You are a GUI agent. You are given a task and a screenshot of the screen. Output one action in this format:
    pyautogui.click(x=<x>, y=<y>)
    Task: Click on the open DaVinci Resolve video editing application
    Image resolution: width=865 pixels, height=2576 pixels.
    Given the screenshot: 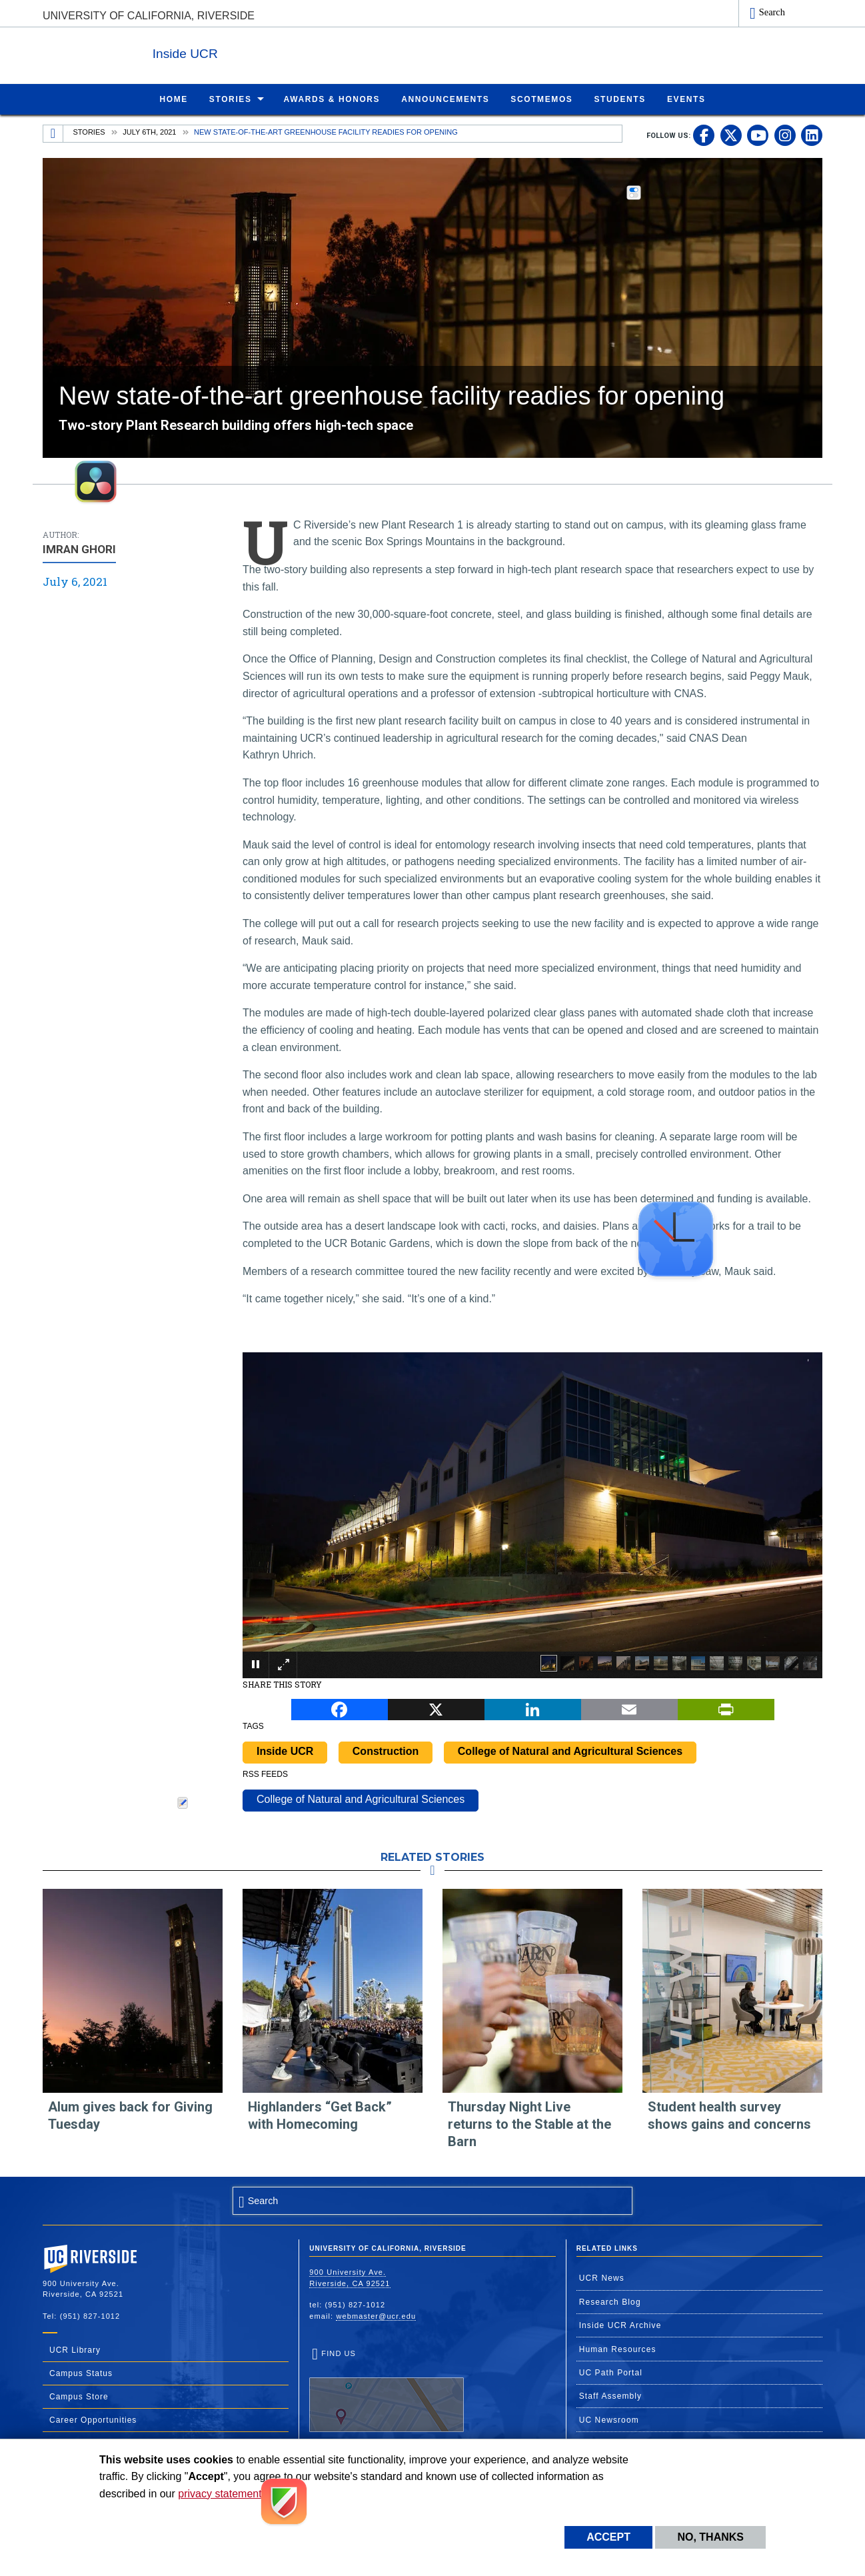 What is the action you would take?
    pyautogui.click(x=95, y=481)
    